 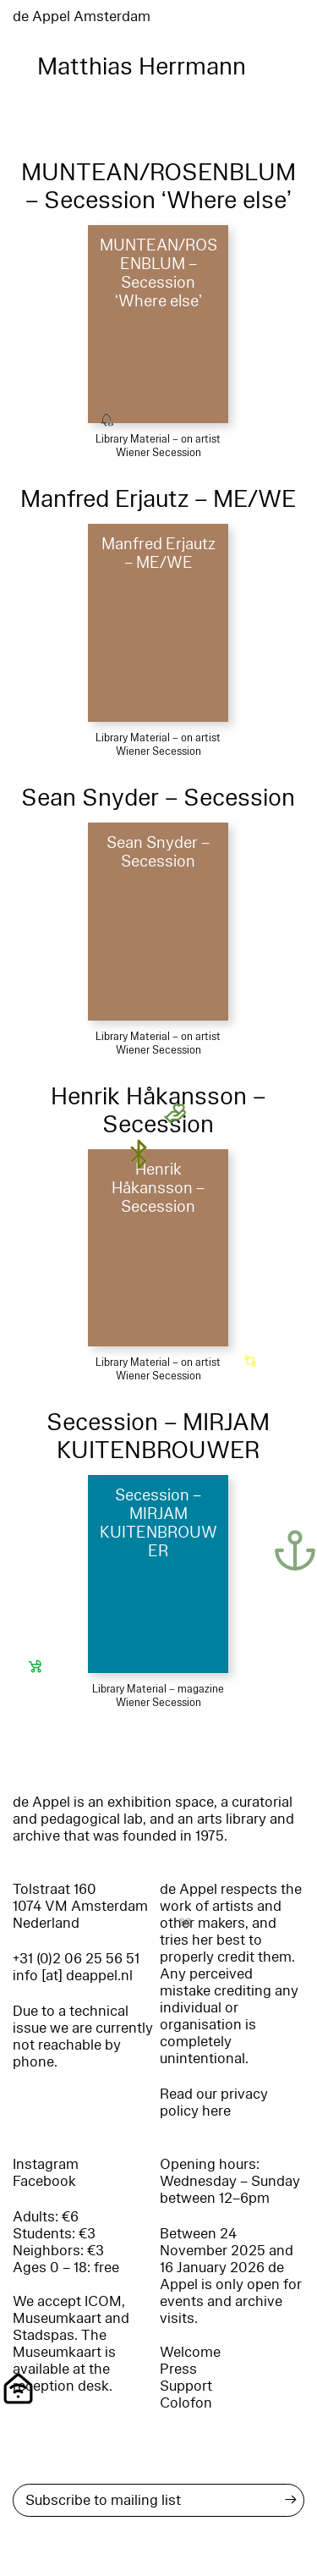 I want to click on browse vacation or tropical destinations, so click(x=185, y=1924).